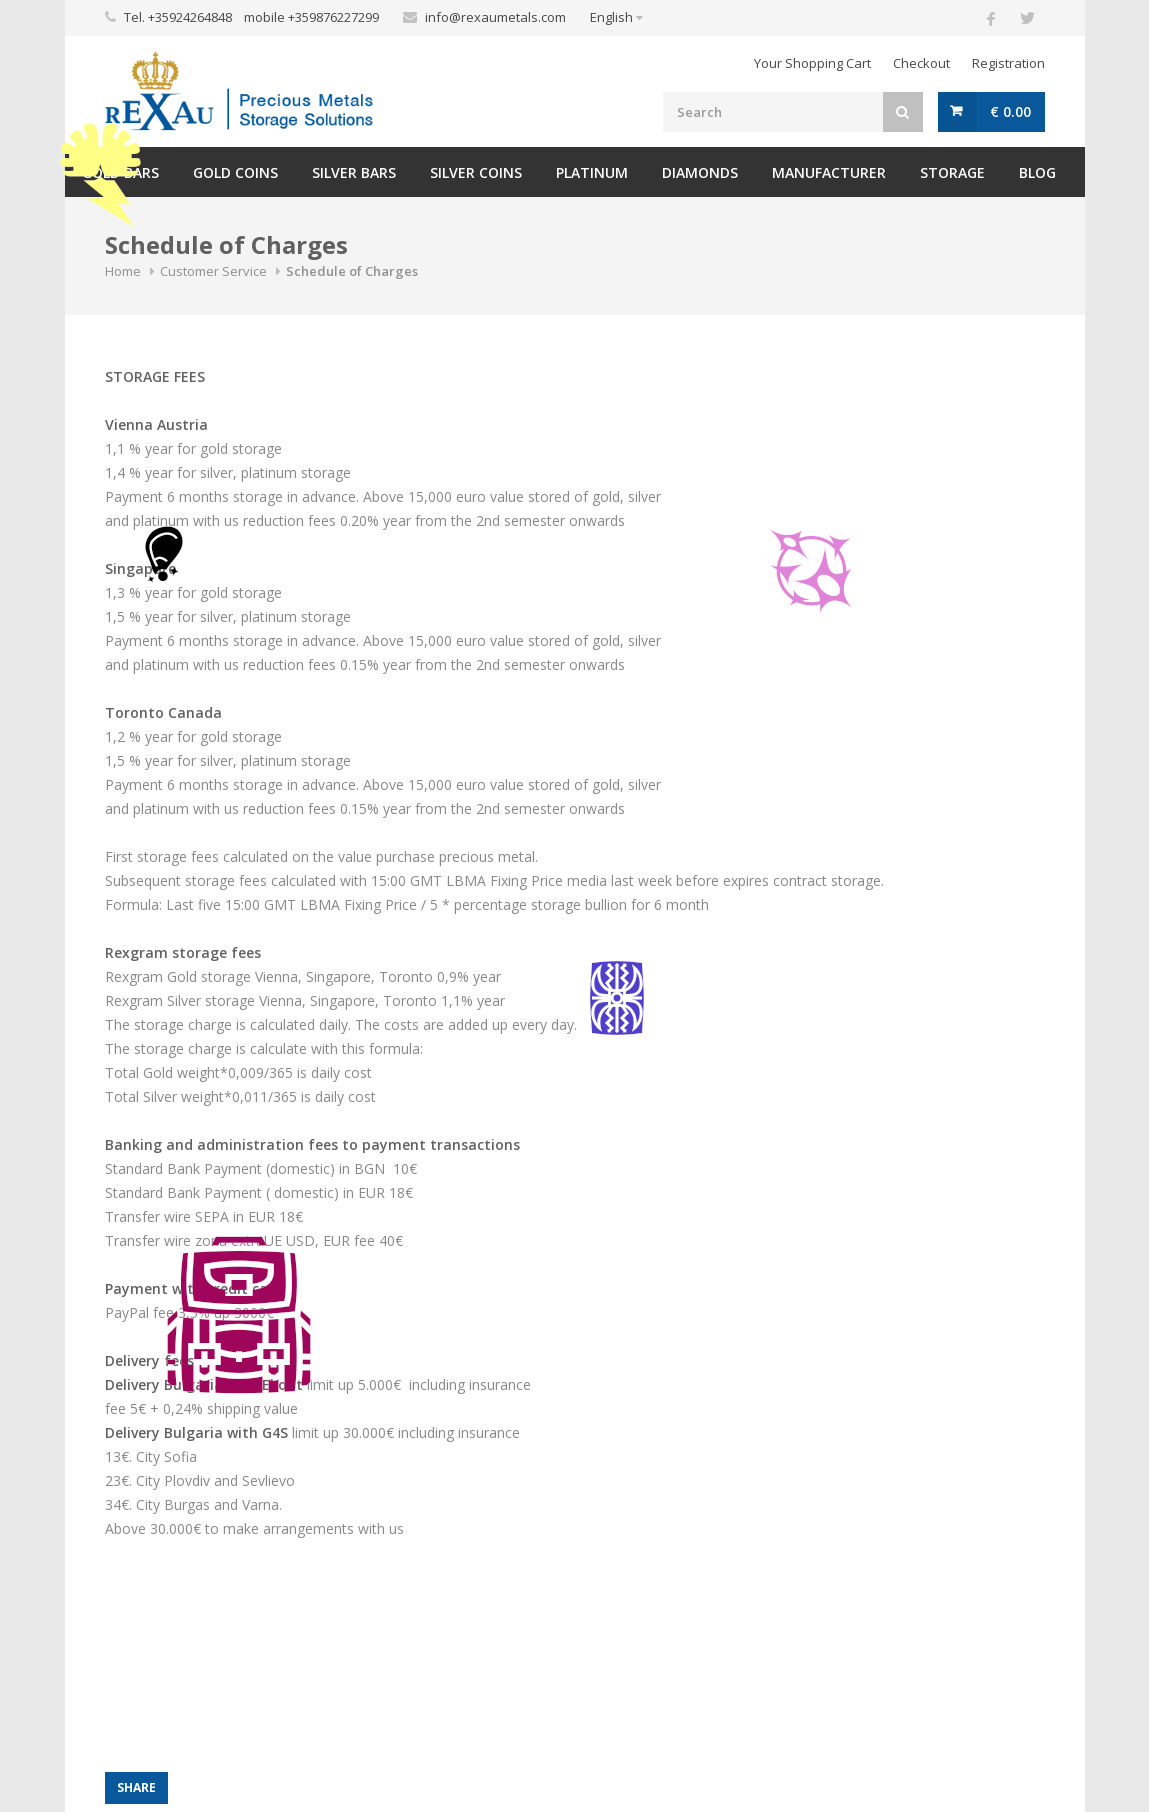  I want to click on access defense or shield abilities in a game, so click(617, 998).